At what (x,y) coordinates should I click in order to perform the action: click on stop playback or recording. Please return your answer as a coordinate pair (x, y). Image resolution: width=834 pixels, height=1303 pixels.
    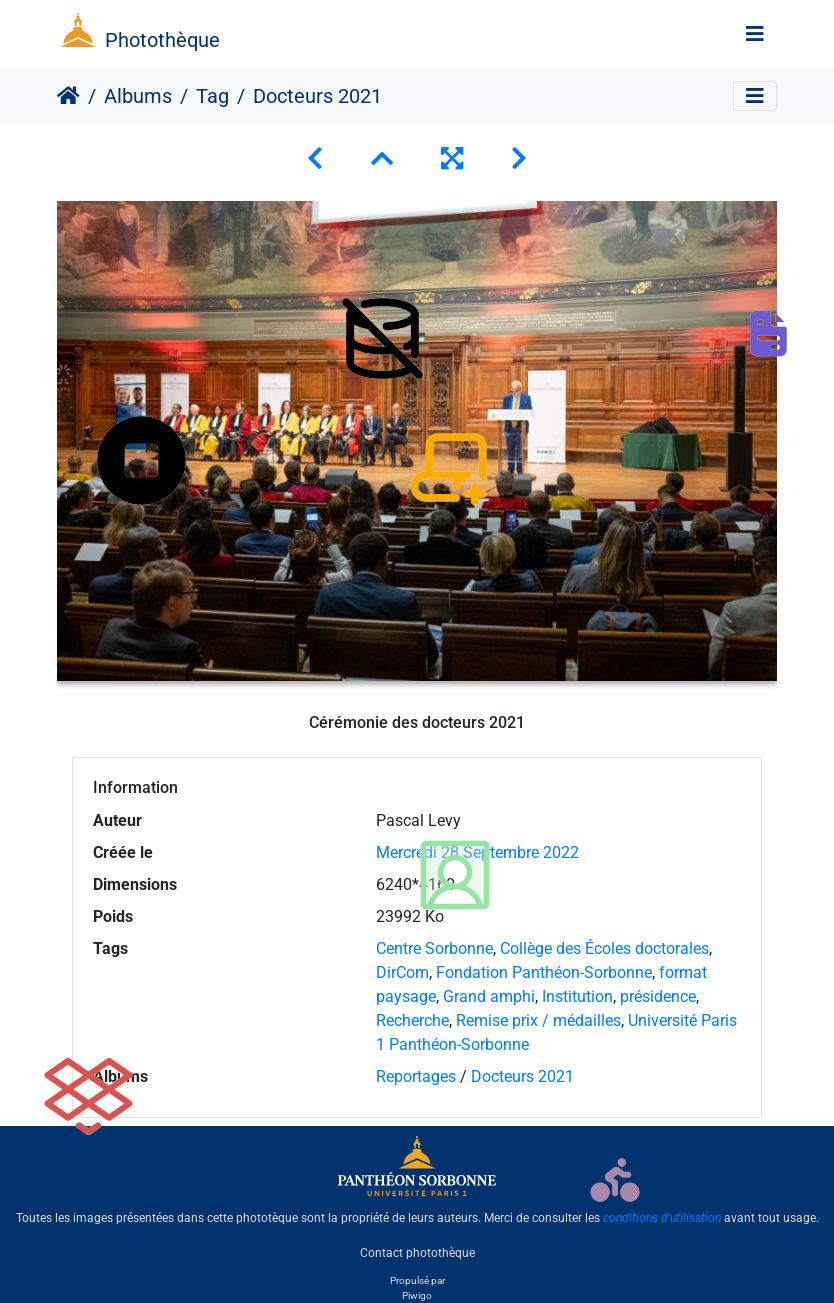
    Looking at the image, I should click on (141, 460).